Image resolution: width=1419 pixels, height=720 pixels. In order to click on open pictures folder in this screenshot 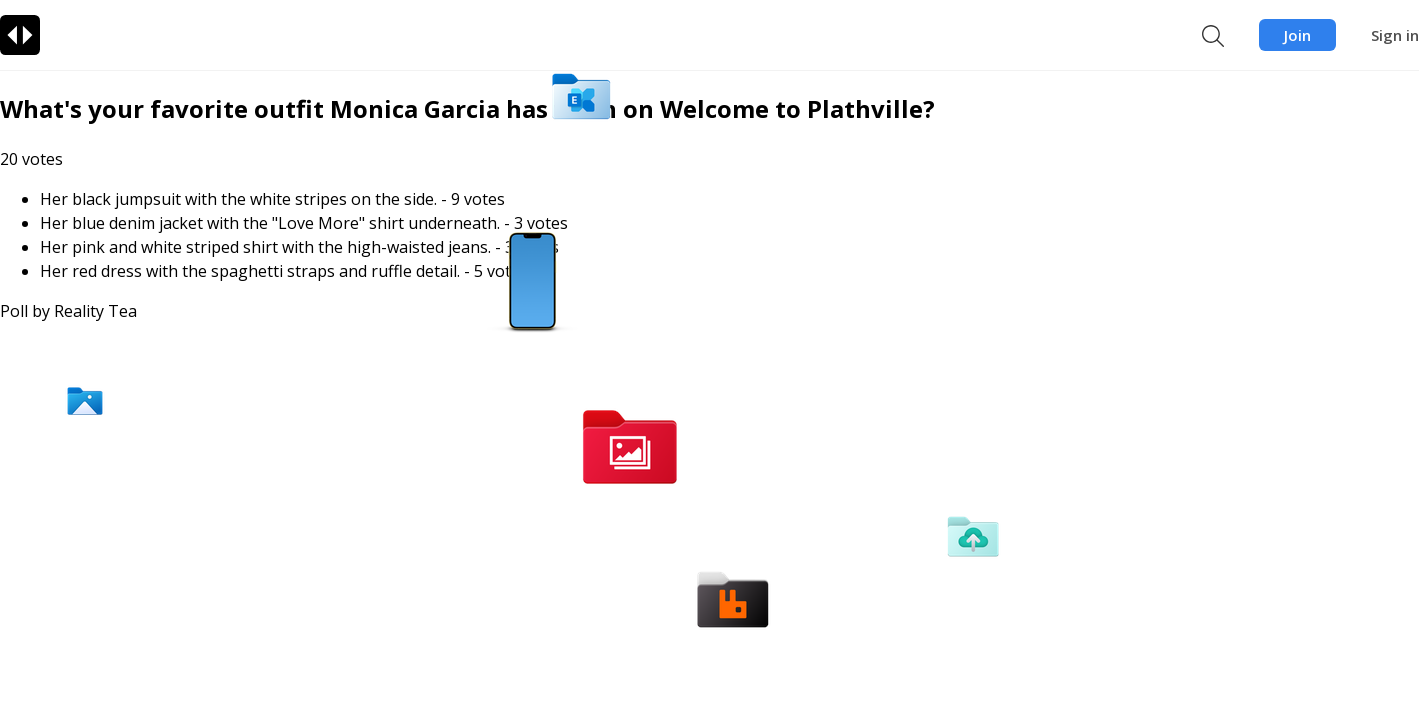, I will do `click(85, 402)`.